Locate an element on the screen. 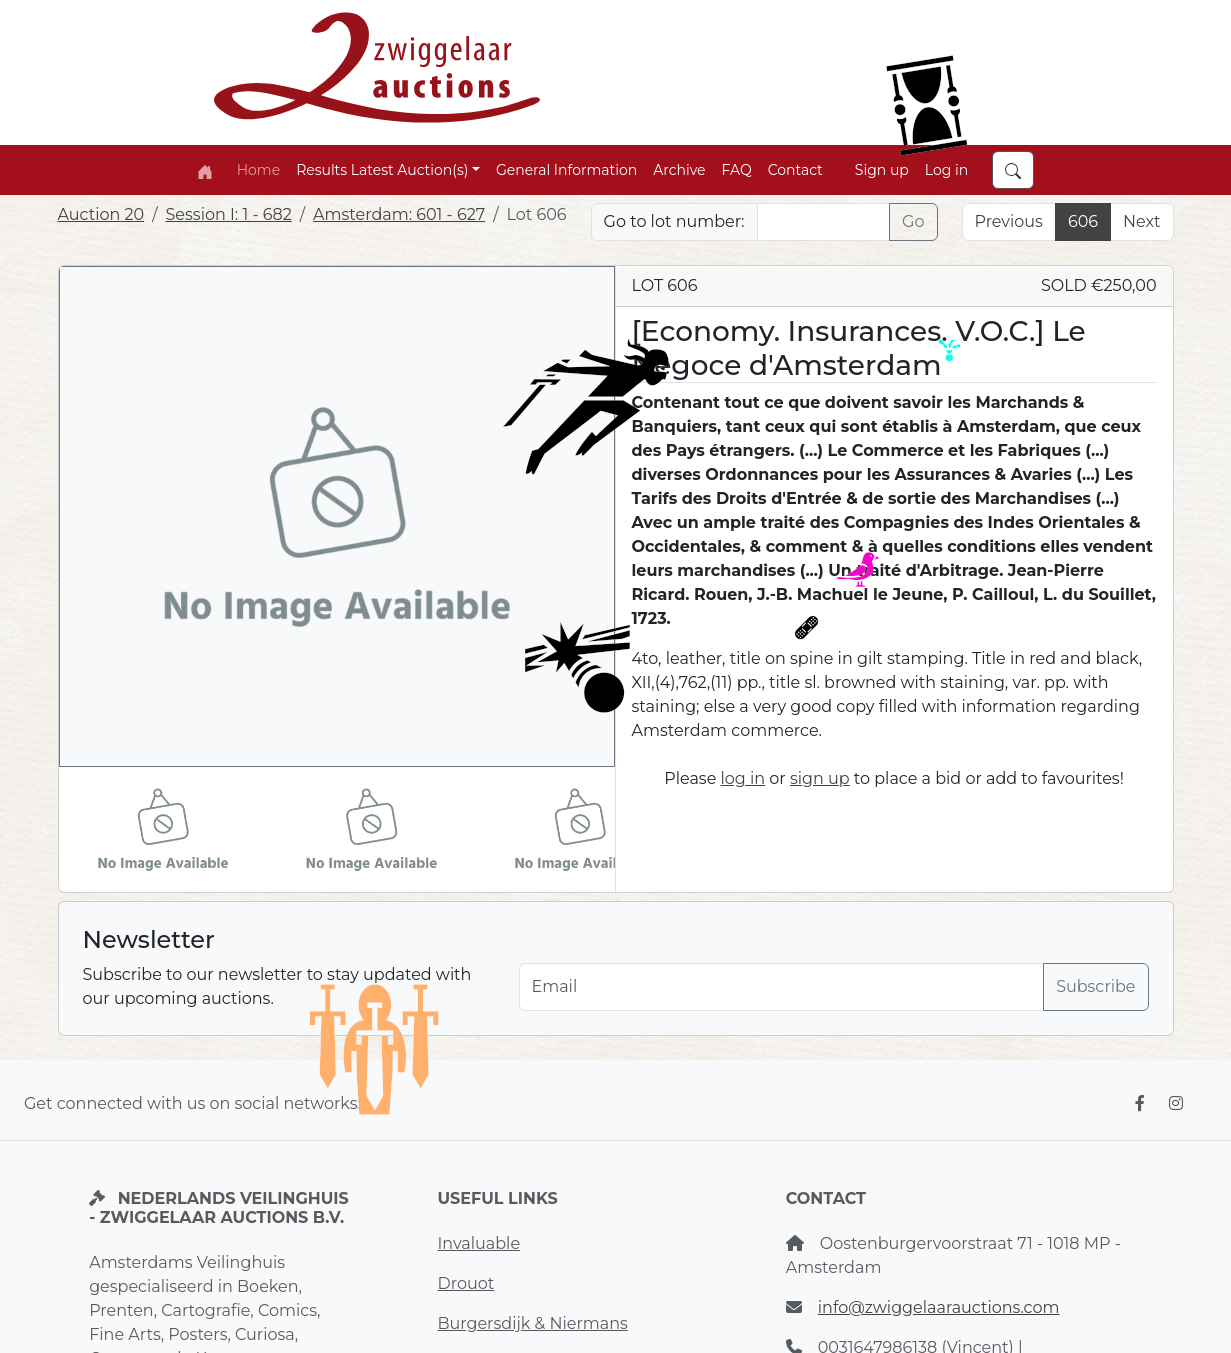  access first aid or medical settings is located at coordinates (806, 627).